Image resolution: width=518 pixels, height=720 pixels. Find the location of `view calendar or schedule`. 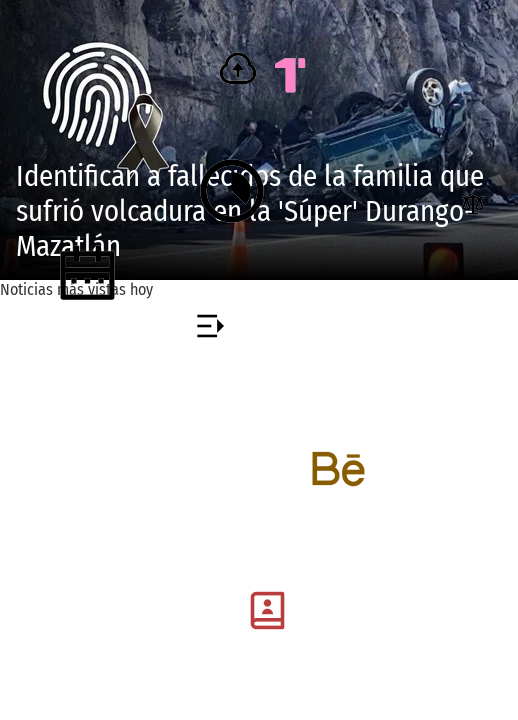

view calendar or schedule is located at coordinates (87, 275).